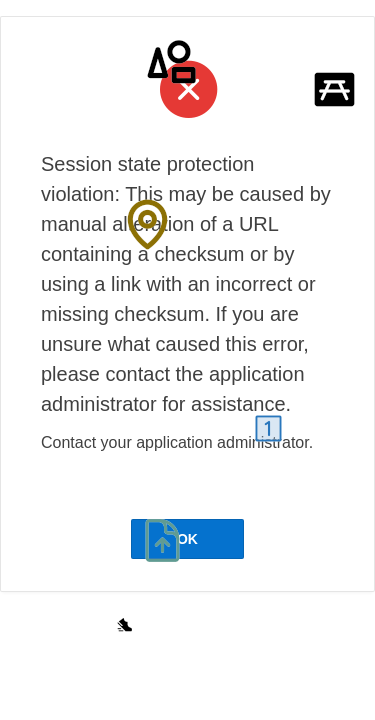 Image resolution: width=375 pixels, height=720 pixels. I want to click on access shape tools or drawing options, so click(172, 63).